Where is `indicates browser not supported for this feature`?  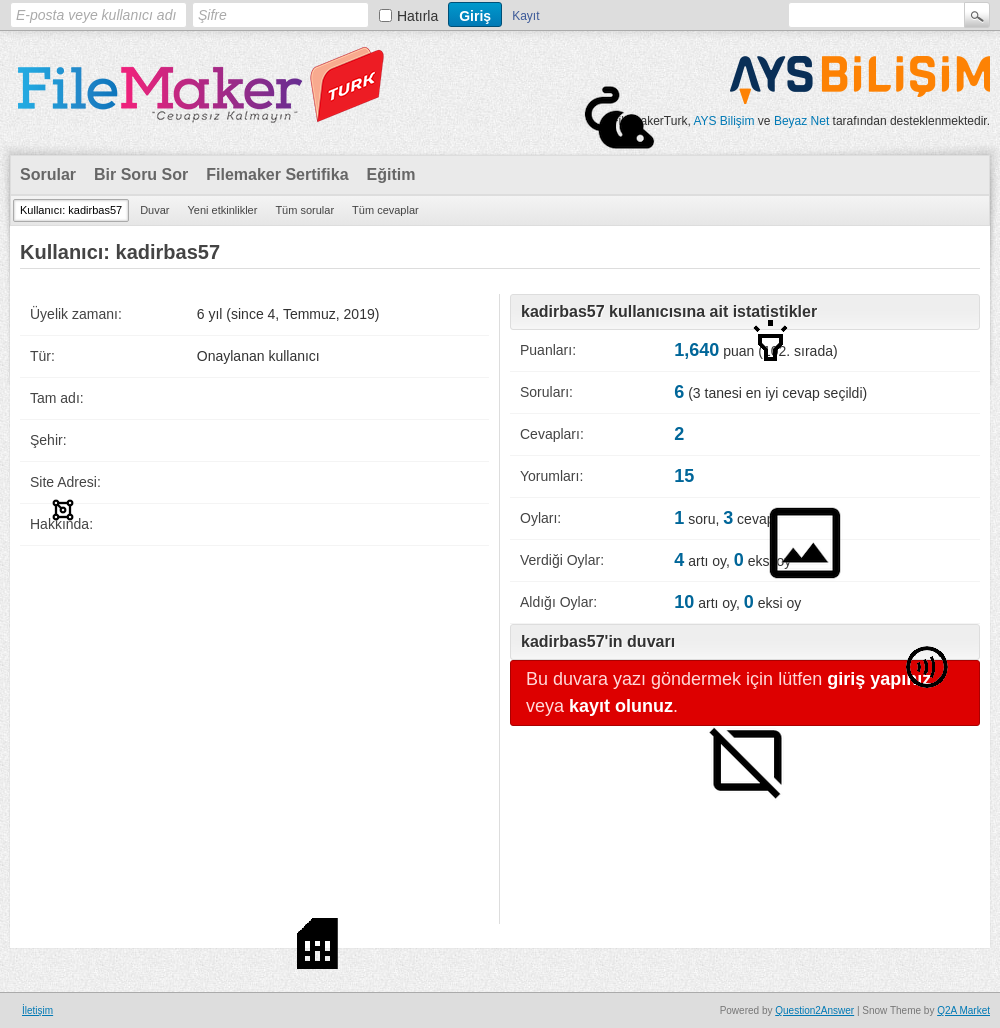
indicates browser not supported for this feature is located at coordinates (747, 760).